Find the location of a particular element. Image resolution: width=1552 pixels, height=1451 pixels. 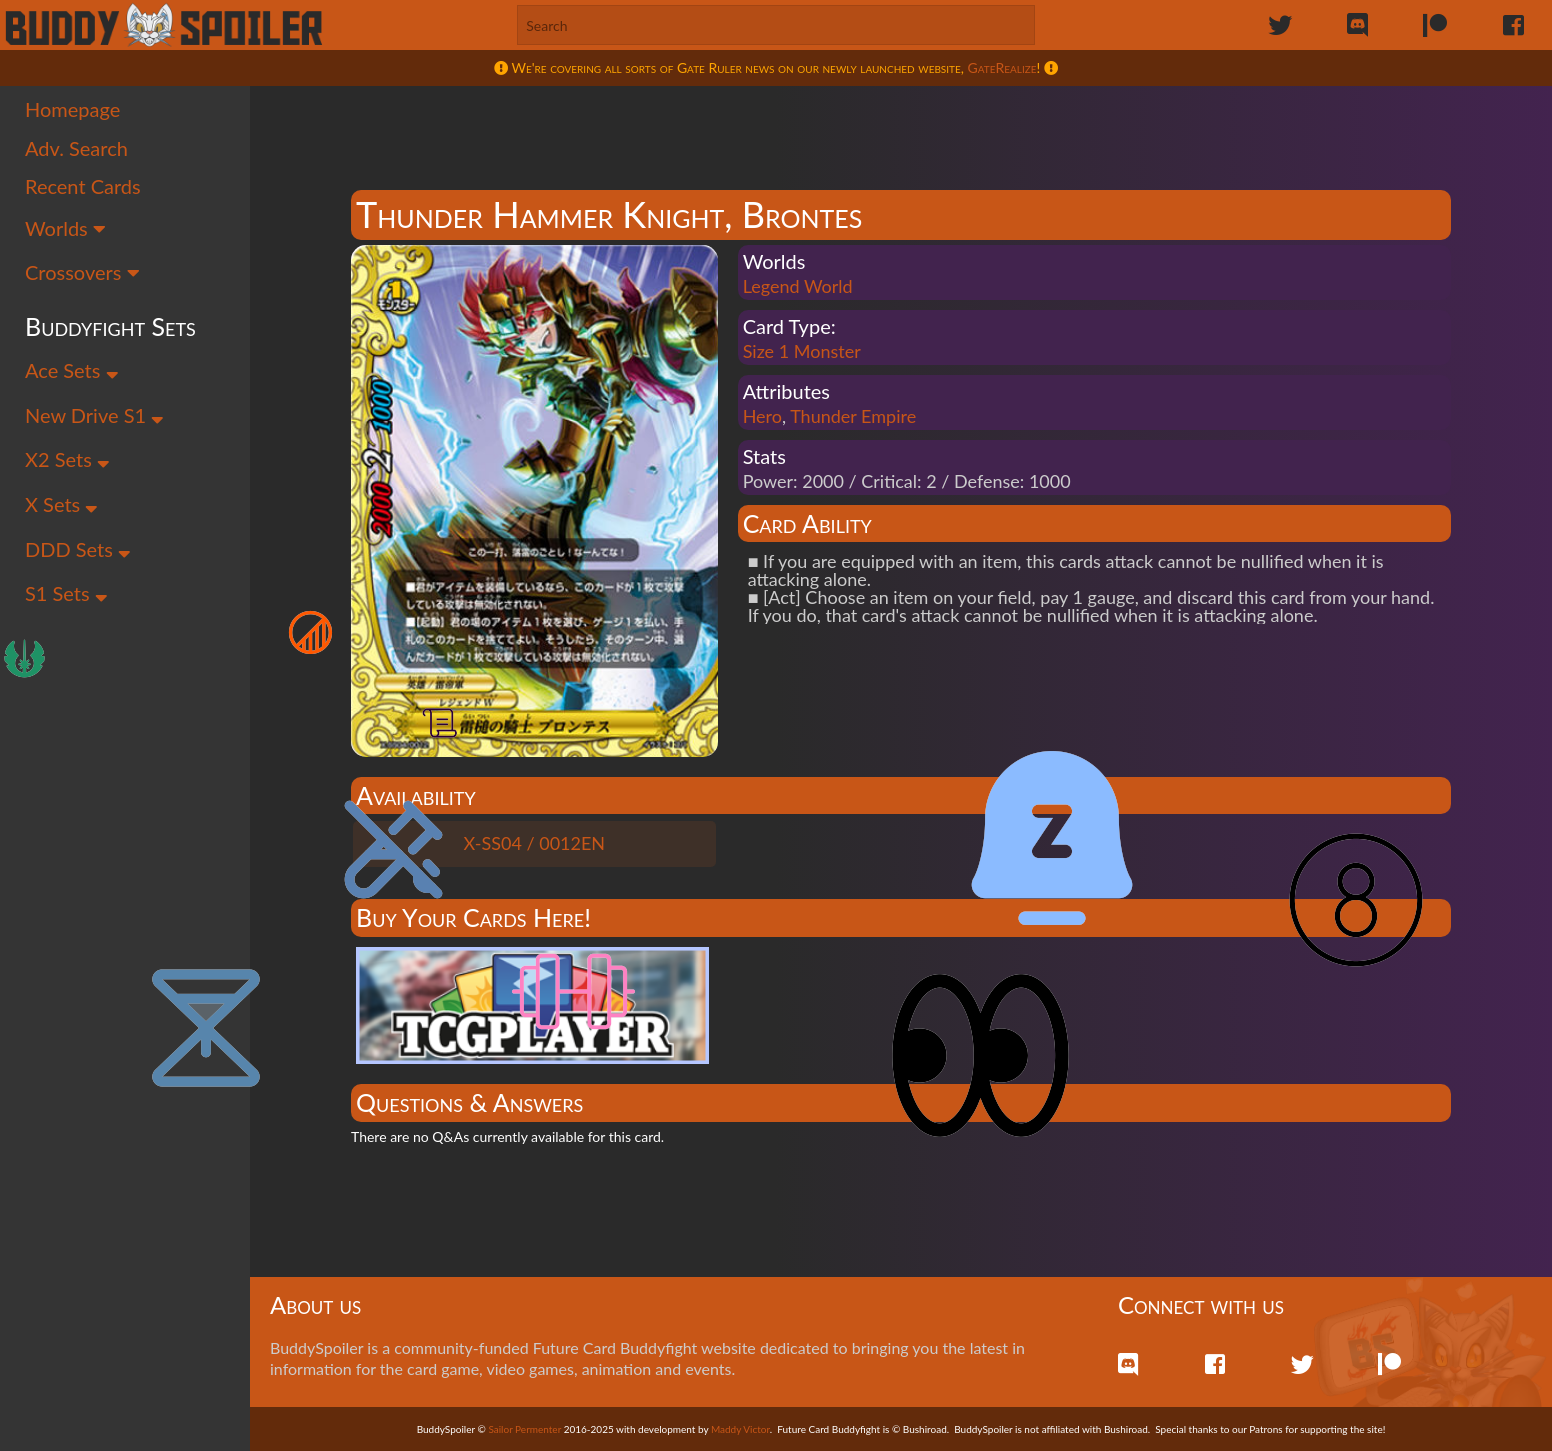

adjust display contrast settings is located at coordinates (310, 632).